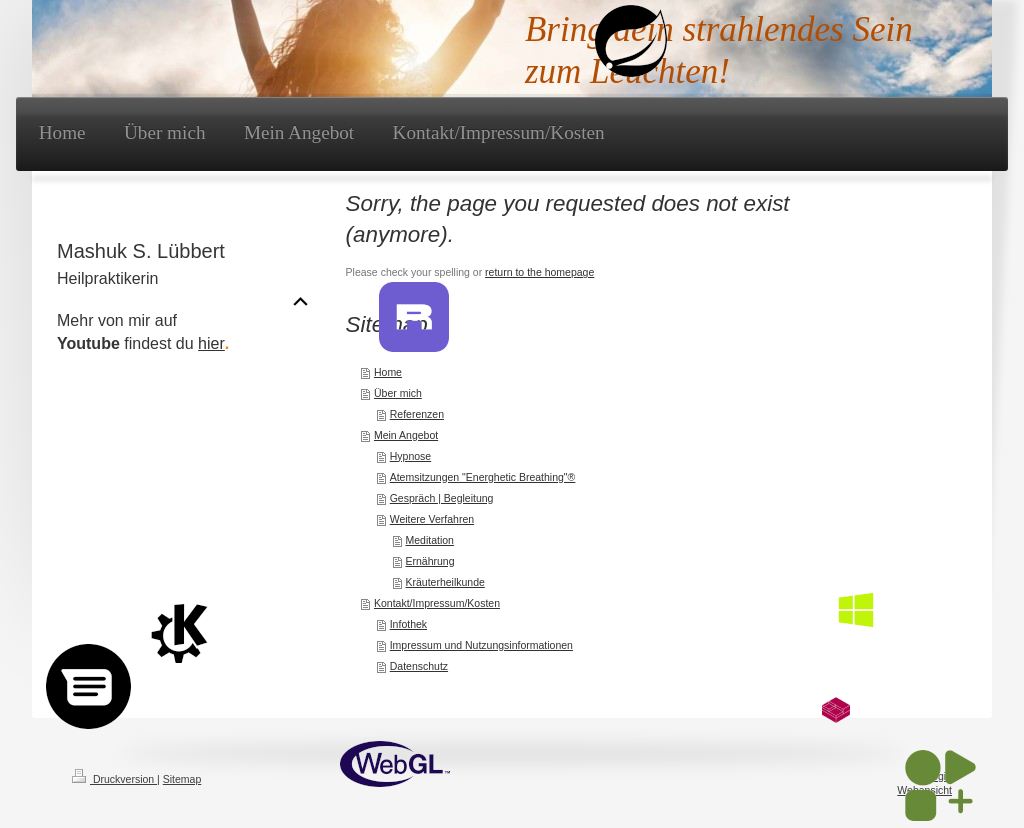 This screenshot has height=828, width=1024. Describe the element at coordinates (414, 317) in the screenshot. I see `open the rarible NFT marketplace app` at that location.